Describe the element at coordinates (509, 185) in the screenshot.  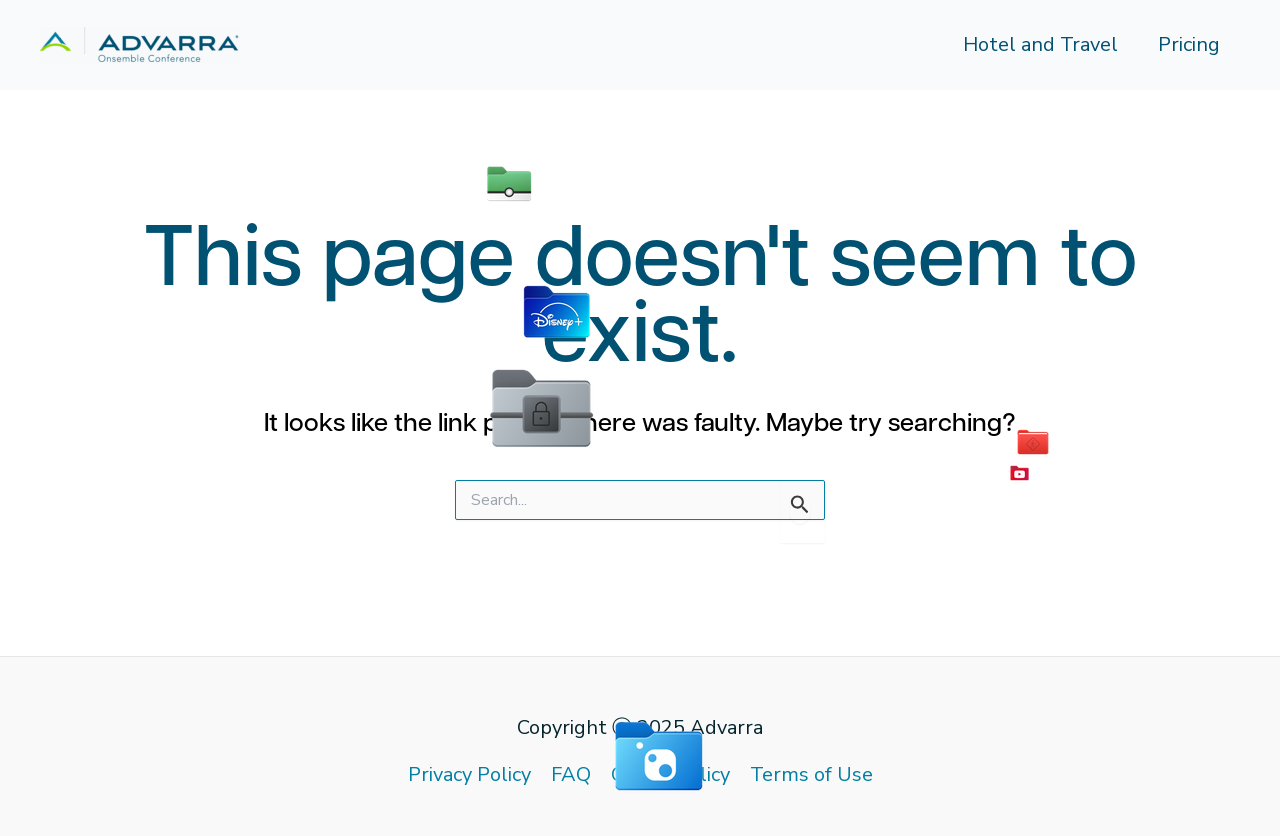
I see `folder for storing pokémon-related files or games` at that location.